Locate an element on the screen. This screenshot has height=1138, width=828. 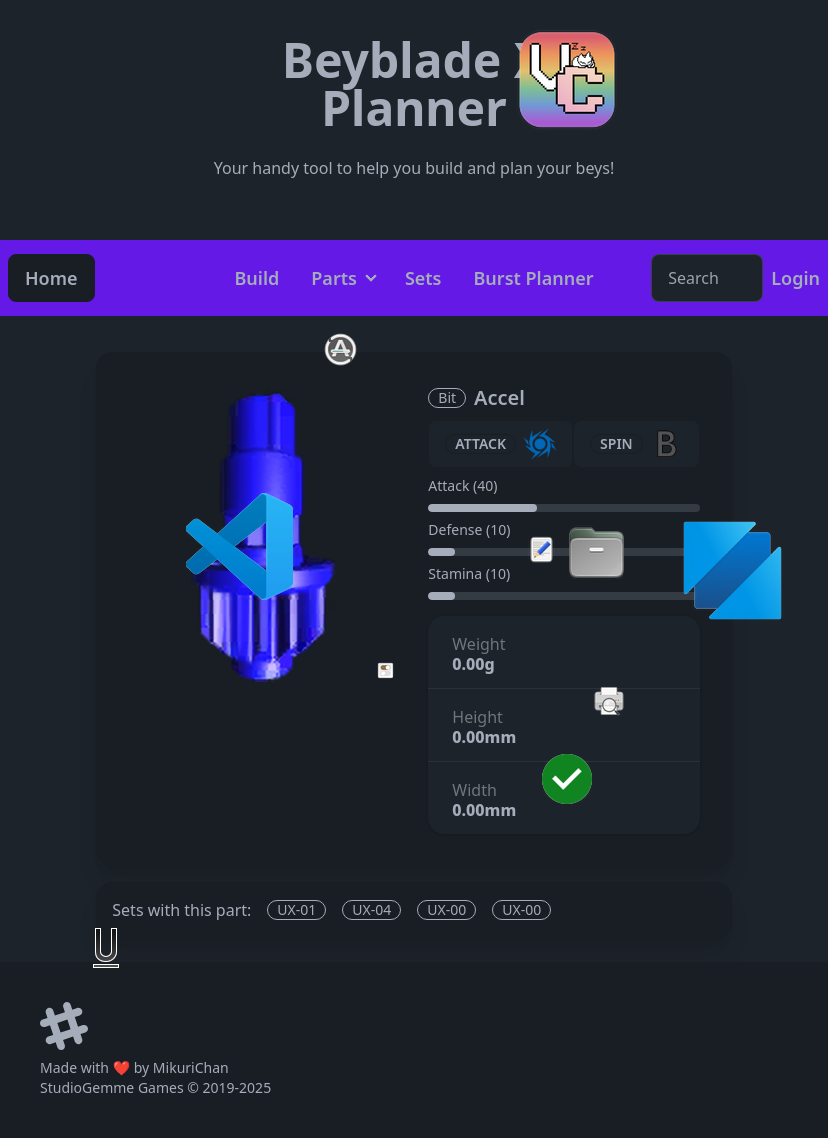
open vesktop, a discord client mod is located at coordinates (567, 78).